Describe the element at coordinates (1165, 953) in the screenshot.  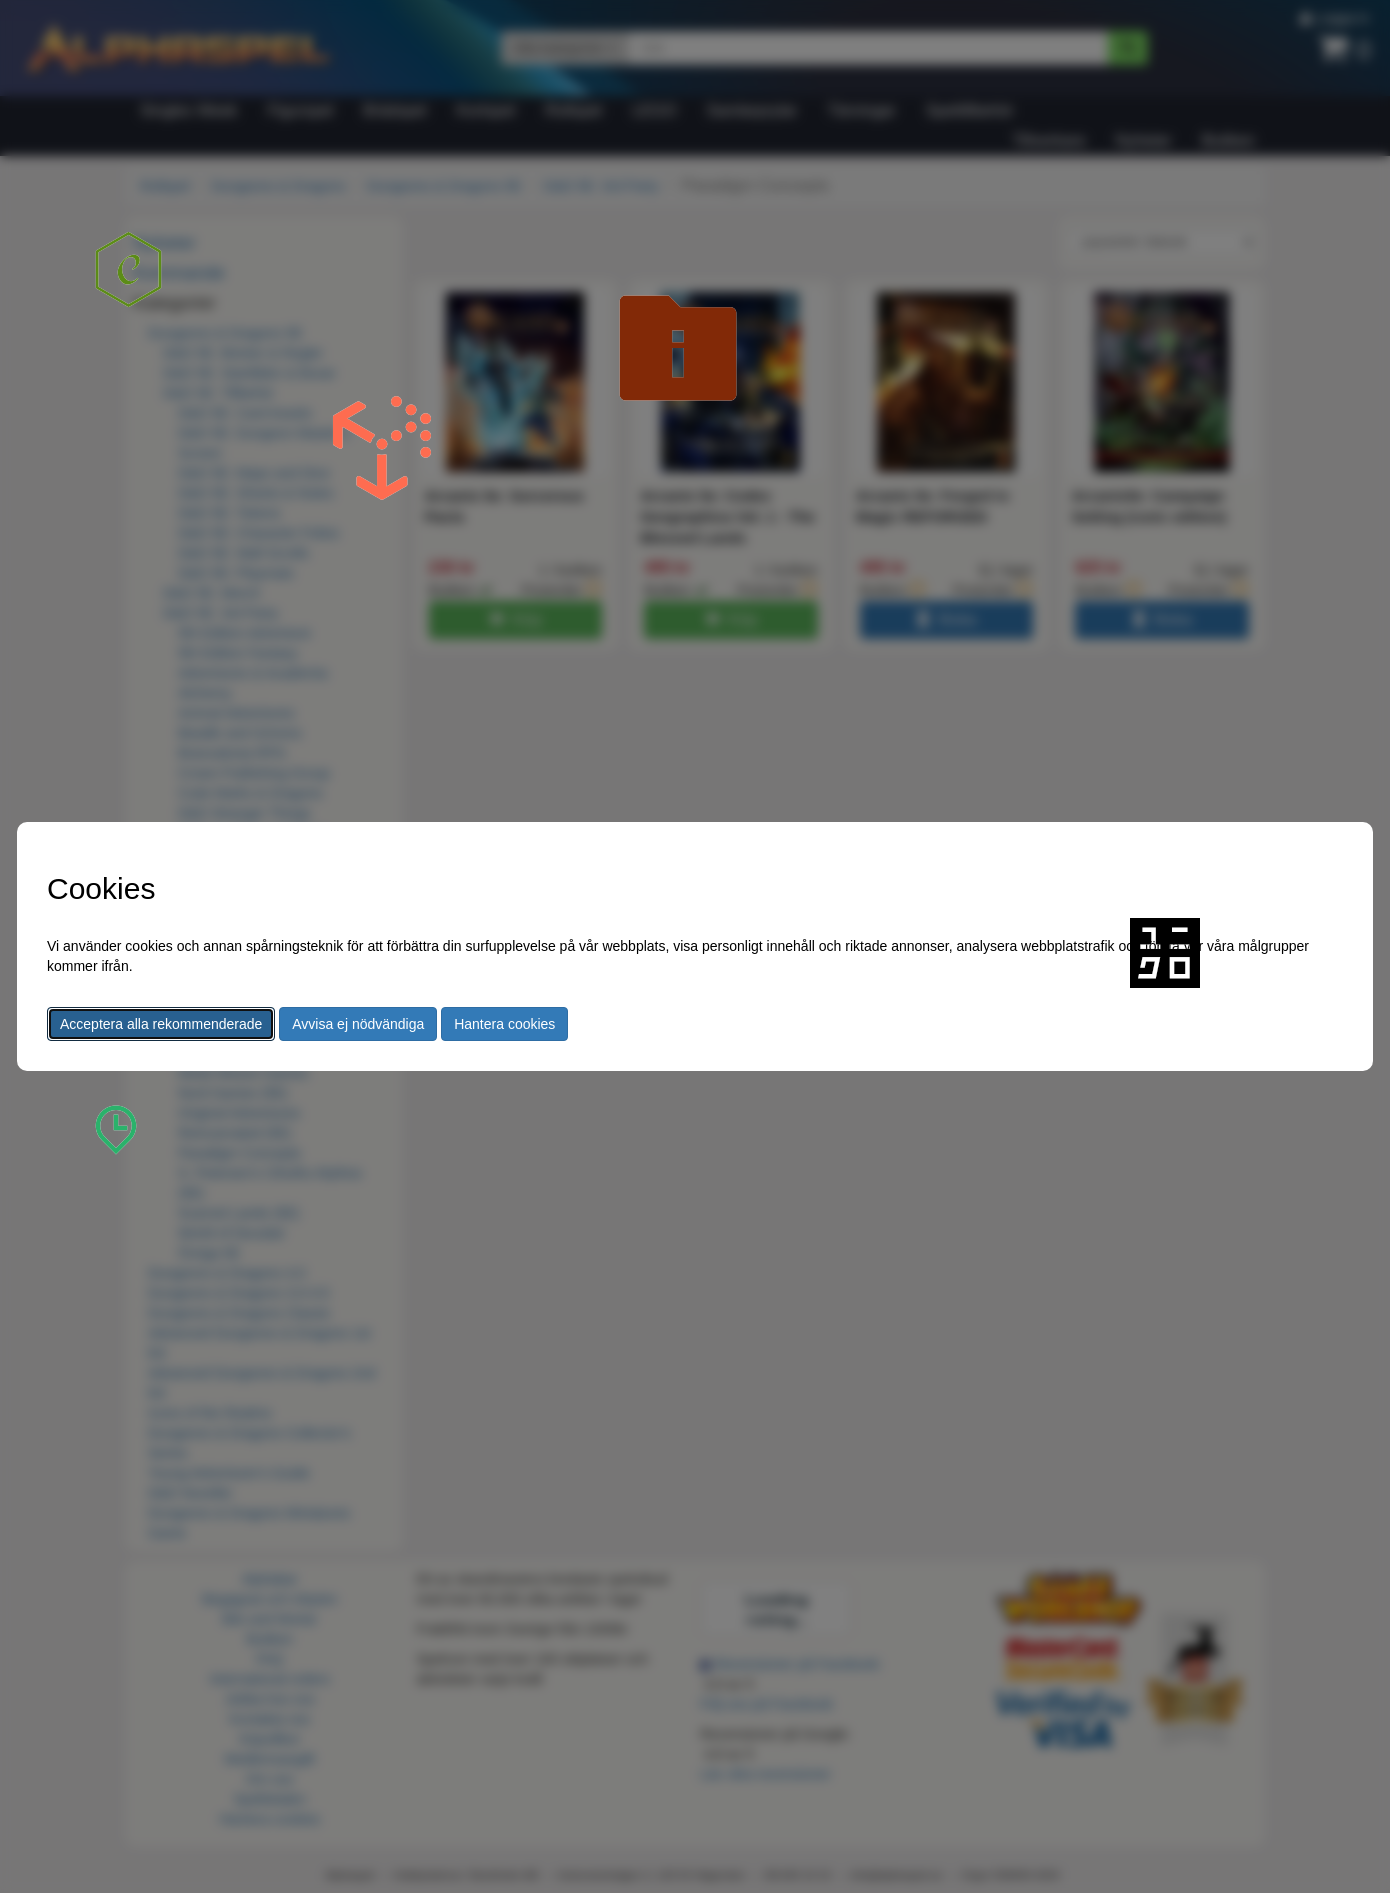
I see `visit the UNIQLO Japan website or app` at that location.